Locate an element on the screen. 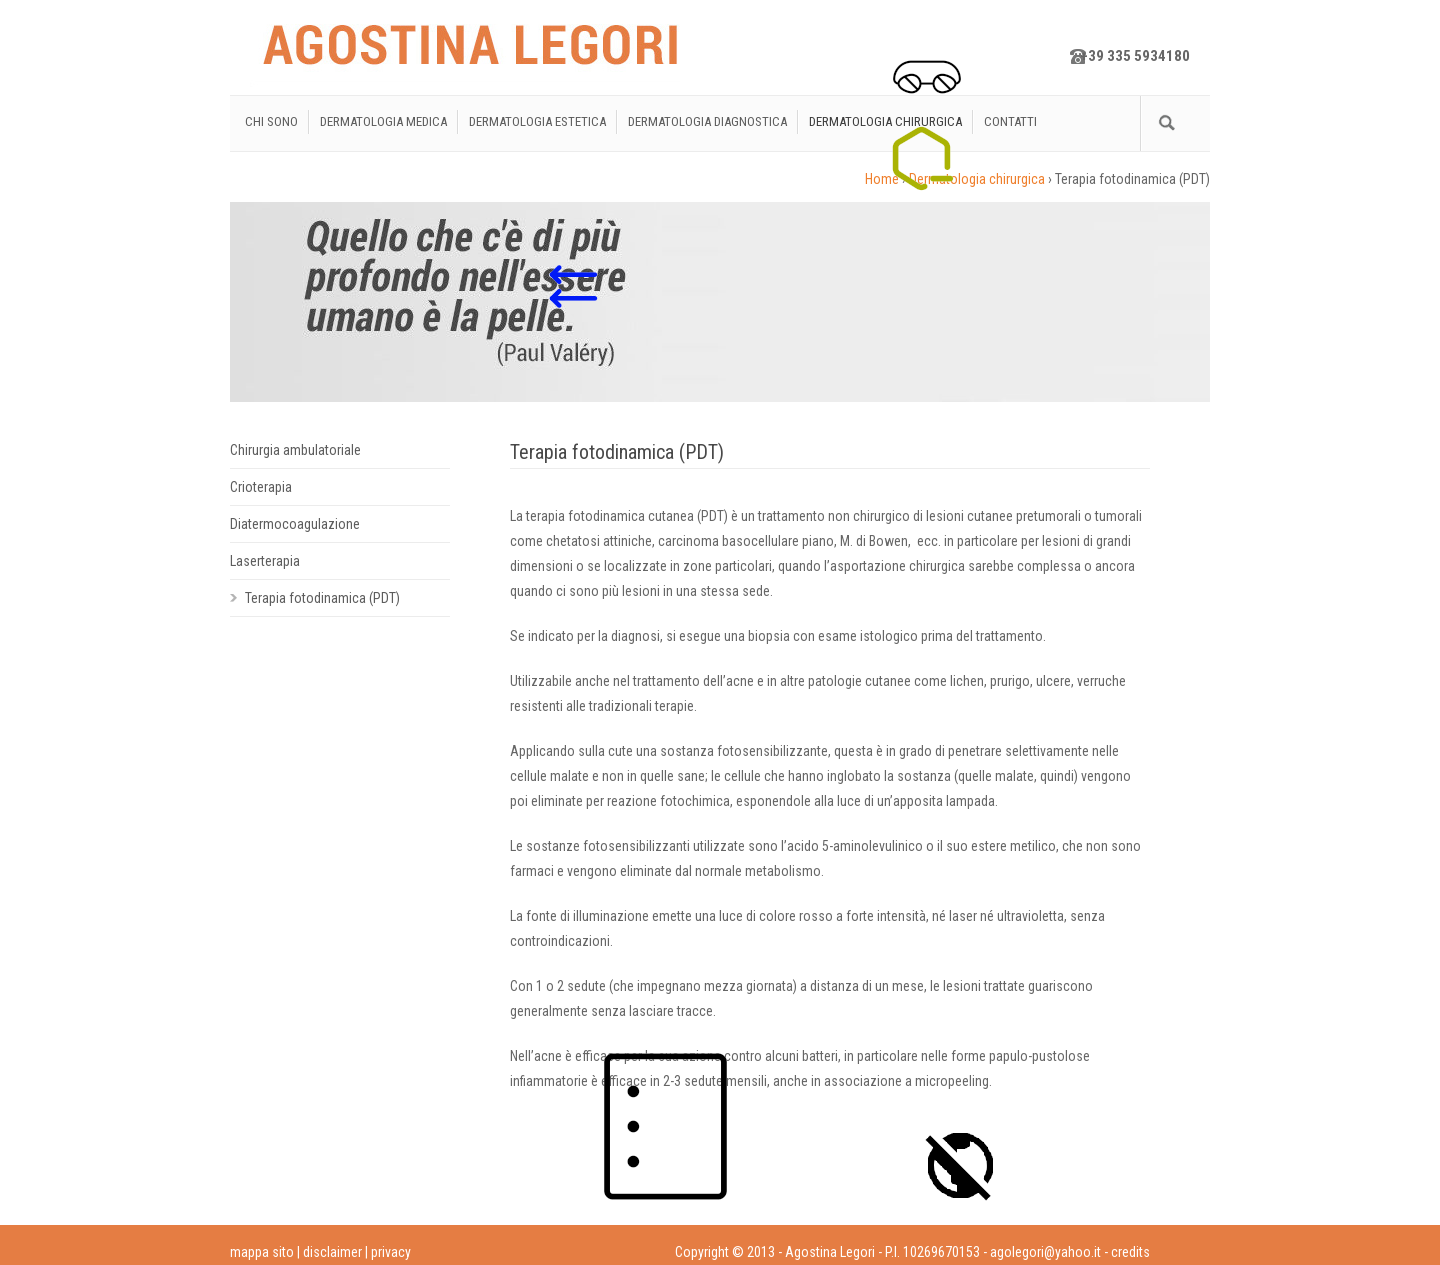 Image resolution: width=1440 pixels, height=1265 pixels. move items to the left is located at coordinates (573, 286).